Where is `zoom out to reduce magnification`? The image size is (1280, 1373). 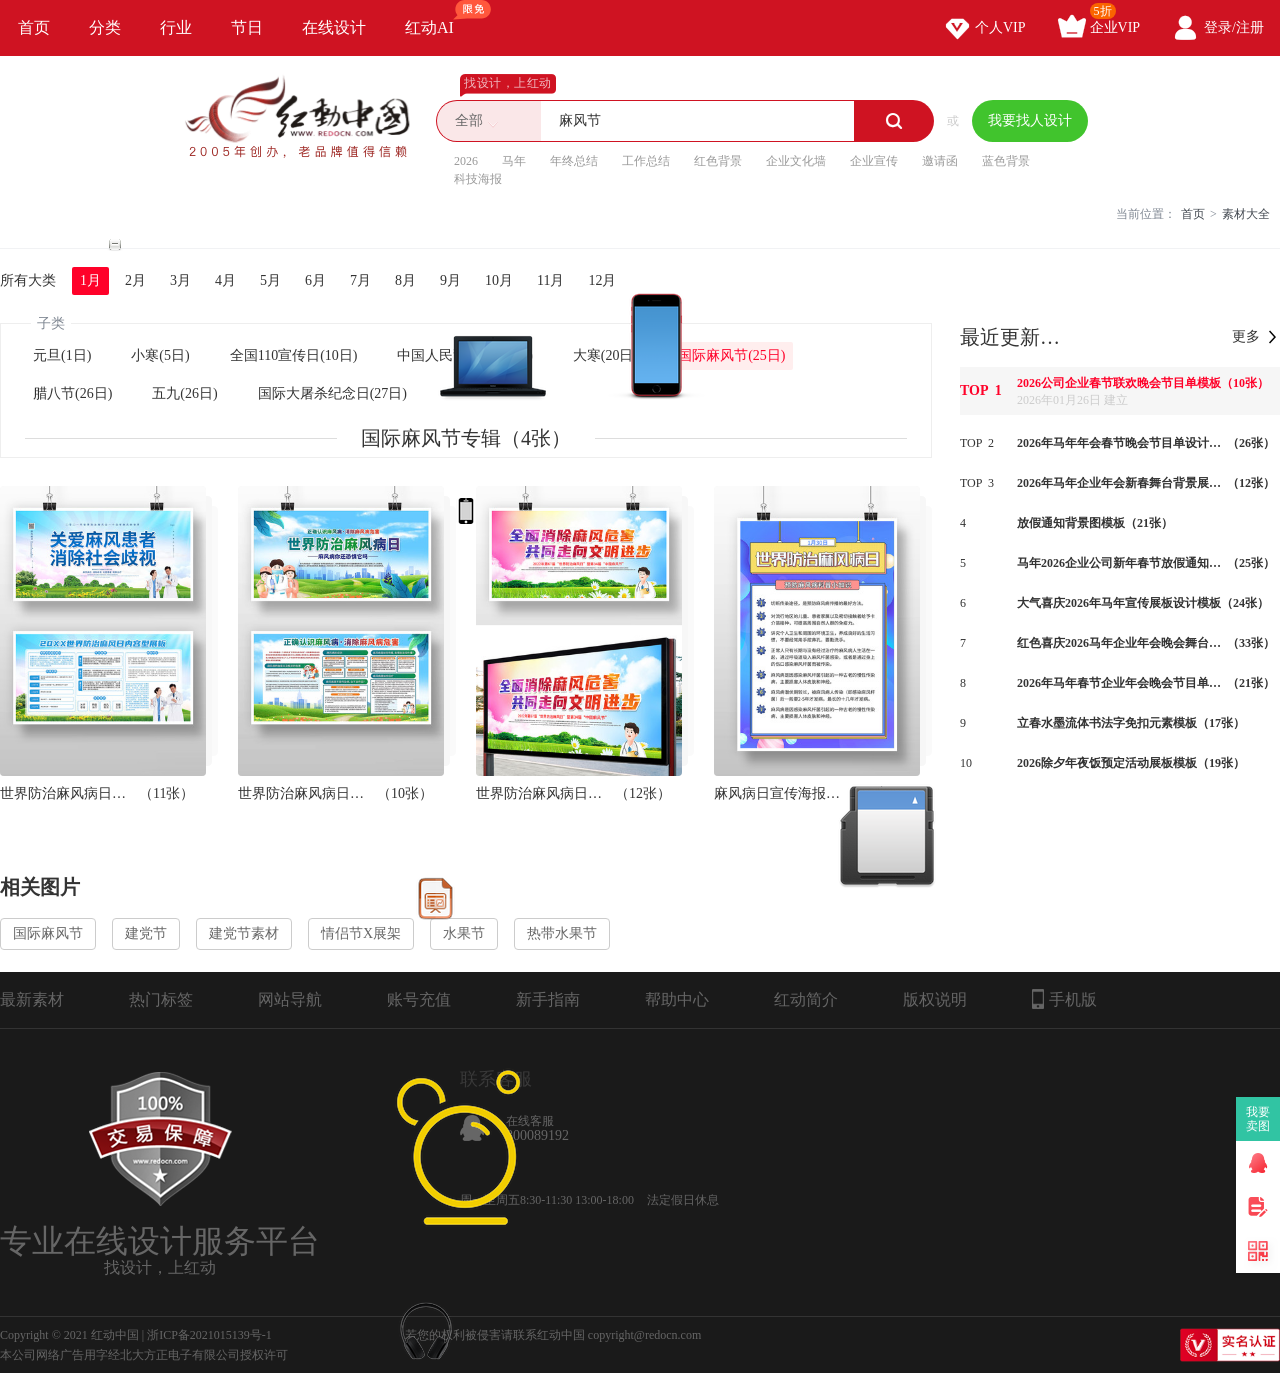
zoom out to reduce magnification is located at coordinates (115, 244).